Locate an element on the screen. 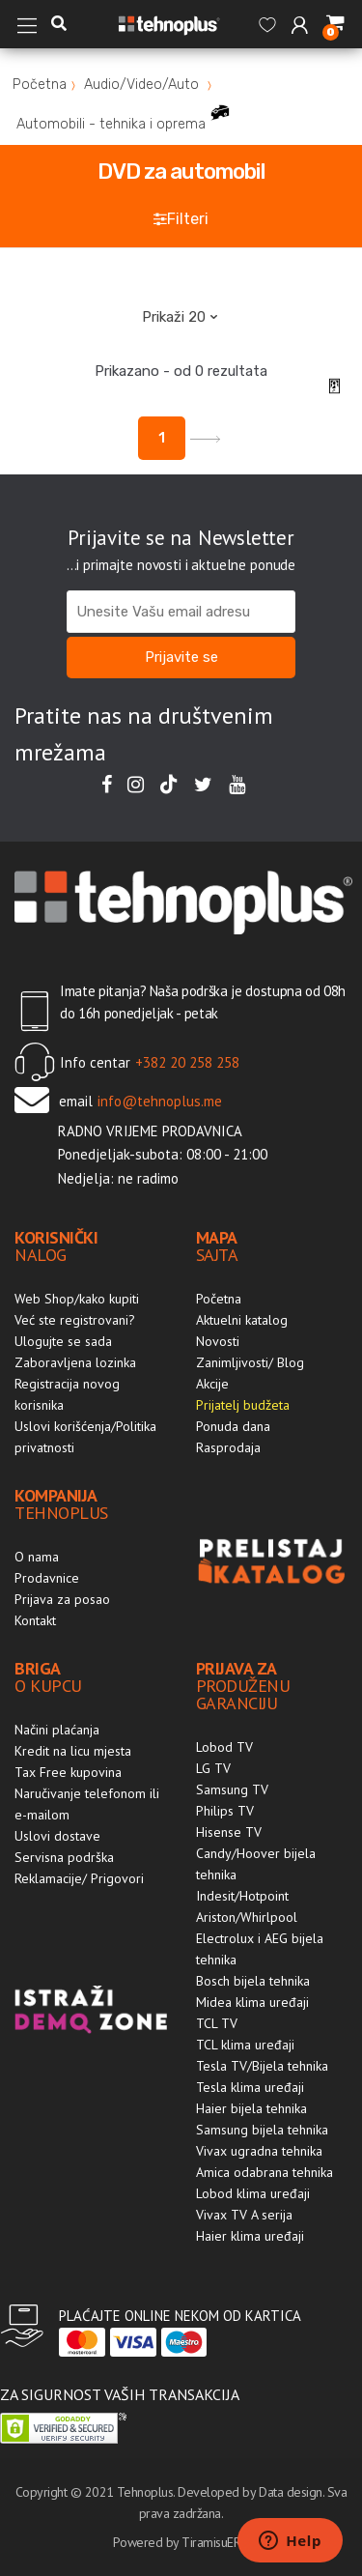 Image resolution: width=362 pixels, height=2576 pixels. view artwork or gallery is located at coordinates (334, 386).